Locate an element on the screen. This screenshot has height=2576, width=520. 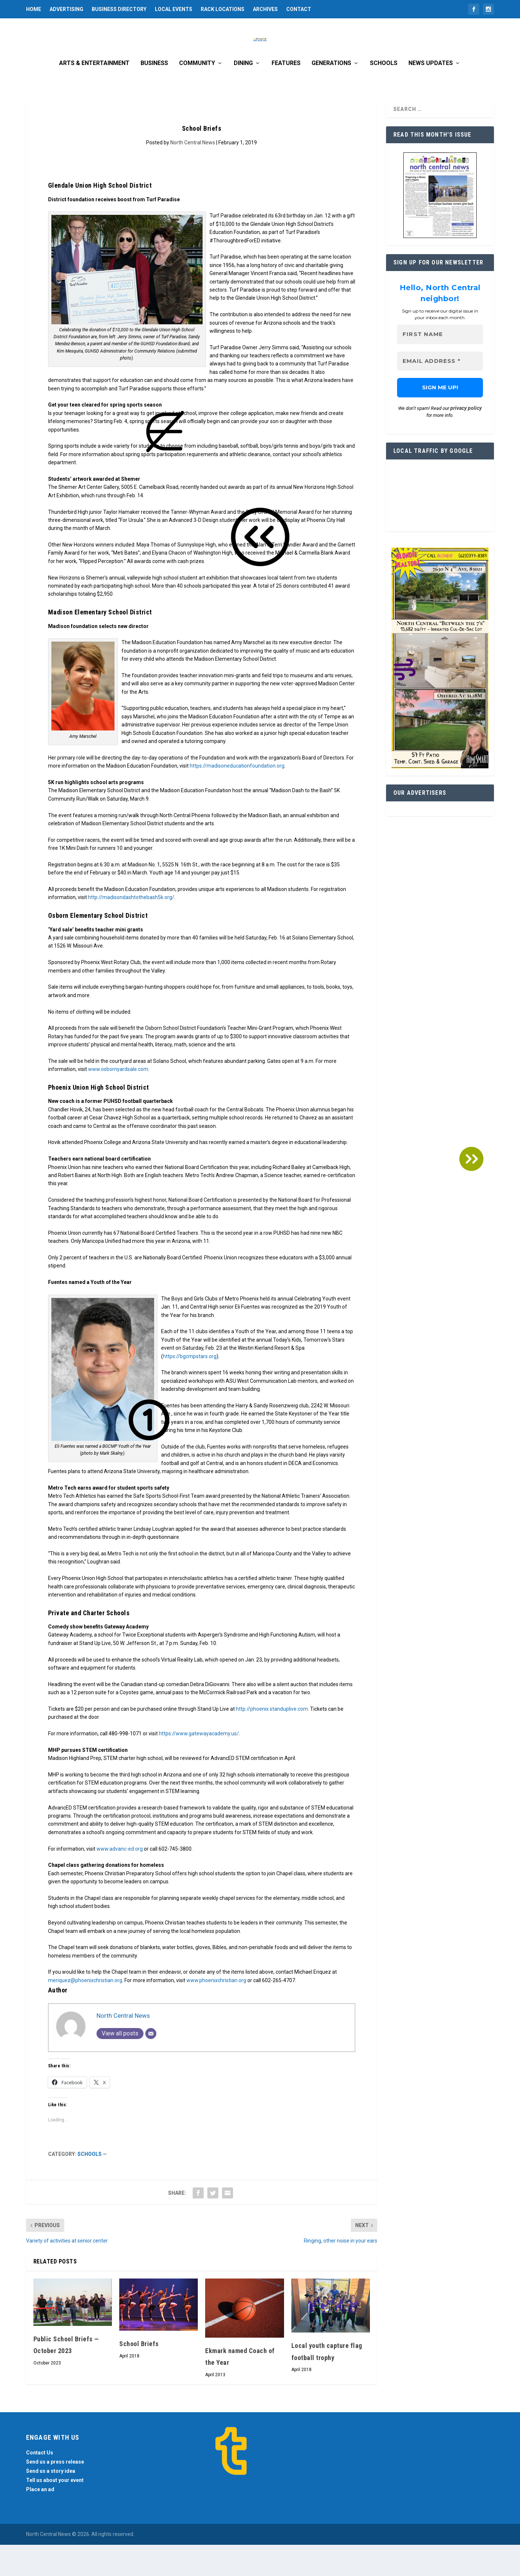
open tumblr app is located at coordinates (231, 2451).